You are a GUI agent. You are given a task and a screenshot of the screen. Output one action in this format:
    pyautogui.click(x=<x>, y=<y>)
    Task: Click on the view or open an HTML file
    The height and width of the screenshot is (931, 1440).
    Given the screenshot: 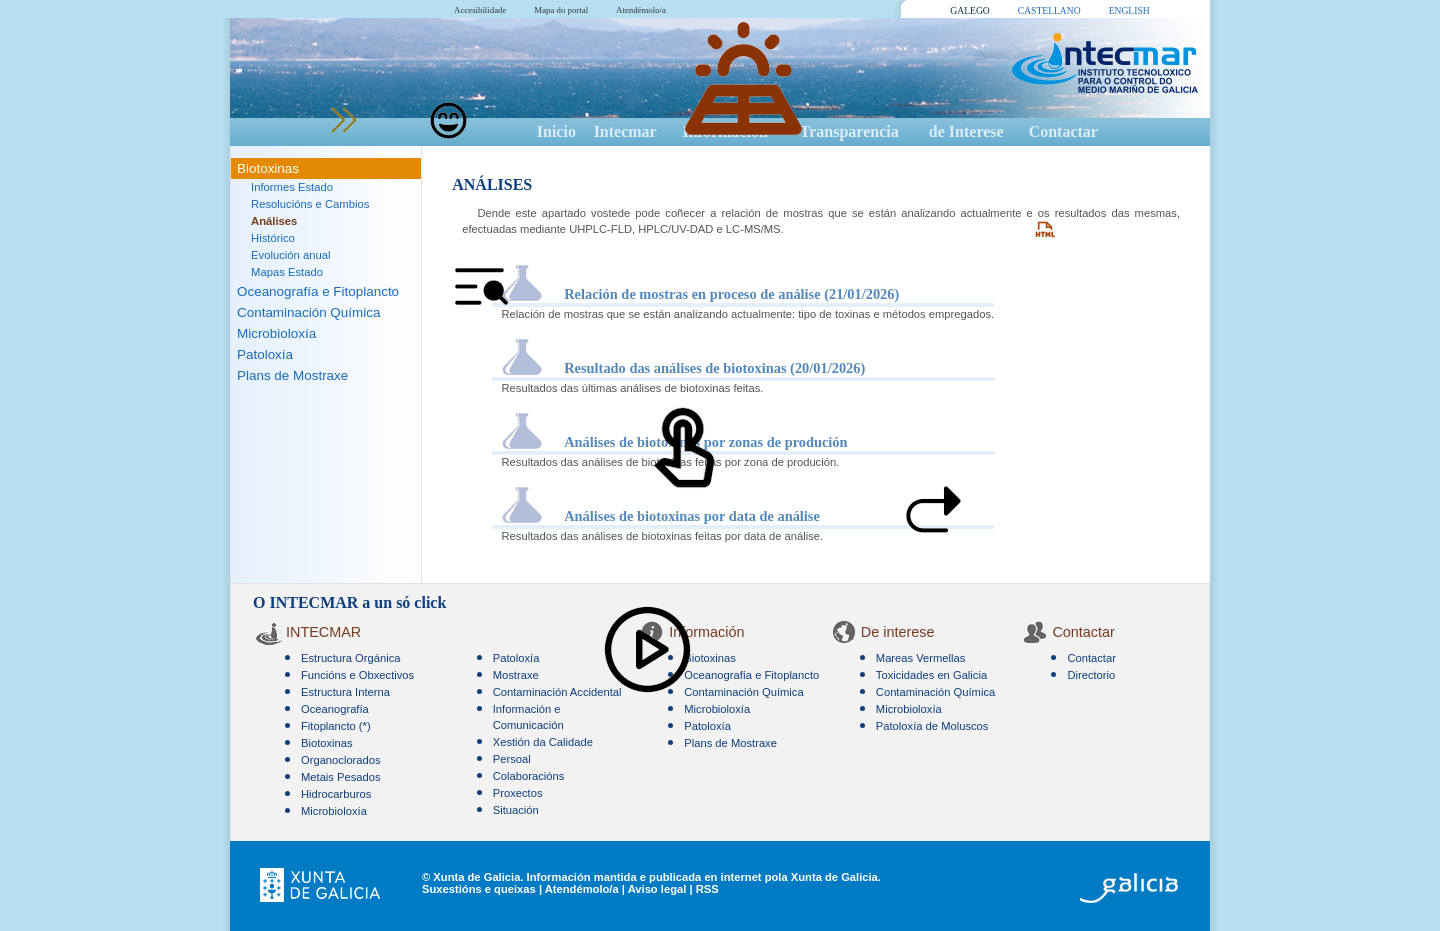 What is the action you would take?
    pyautogui.click(x=1045, y=230)
    